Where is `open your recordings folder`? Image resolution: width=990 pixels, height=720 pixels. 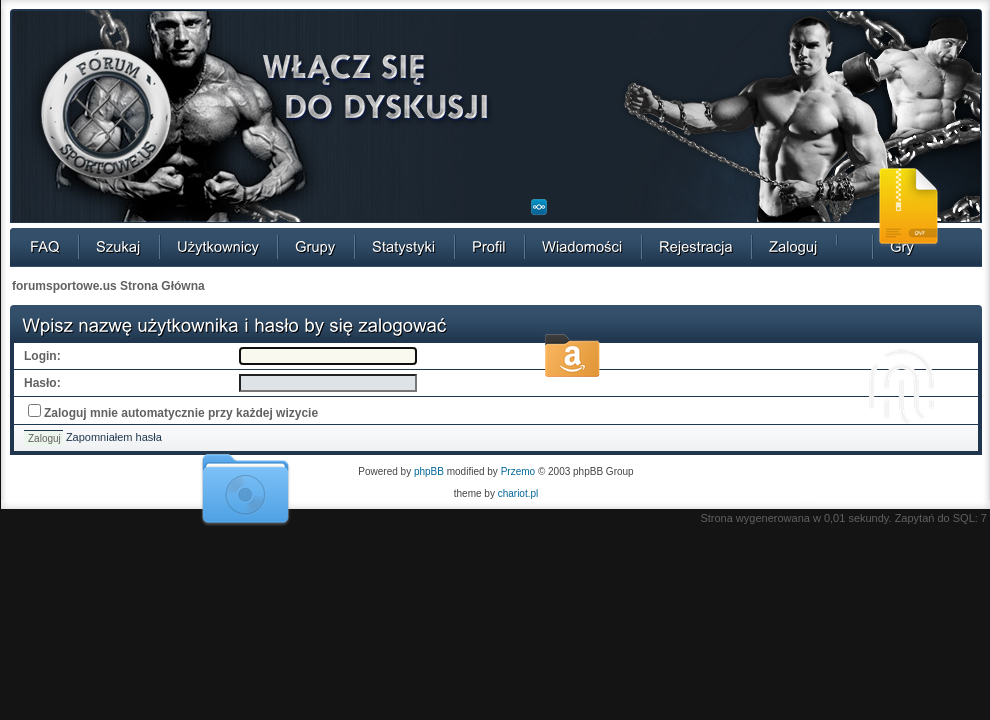 open your recordings folder is located at coordinates (245, 488).